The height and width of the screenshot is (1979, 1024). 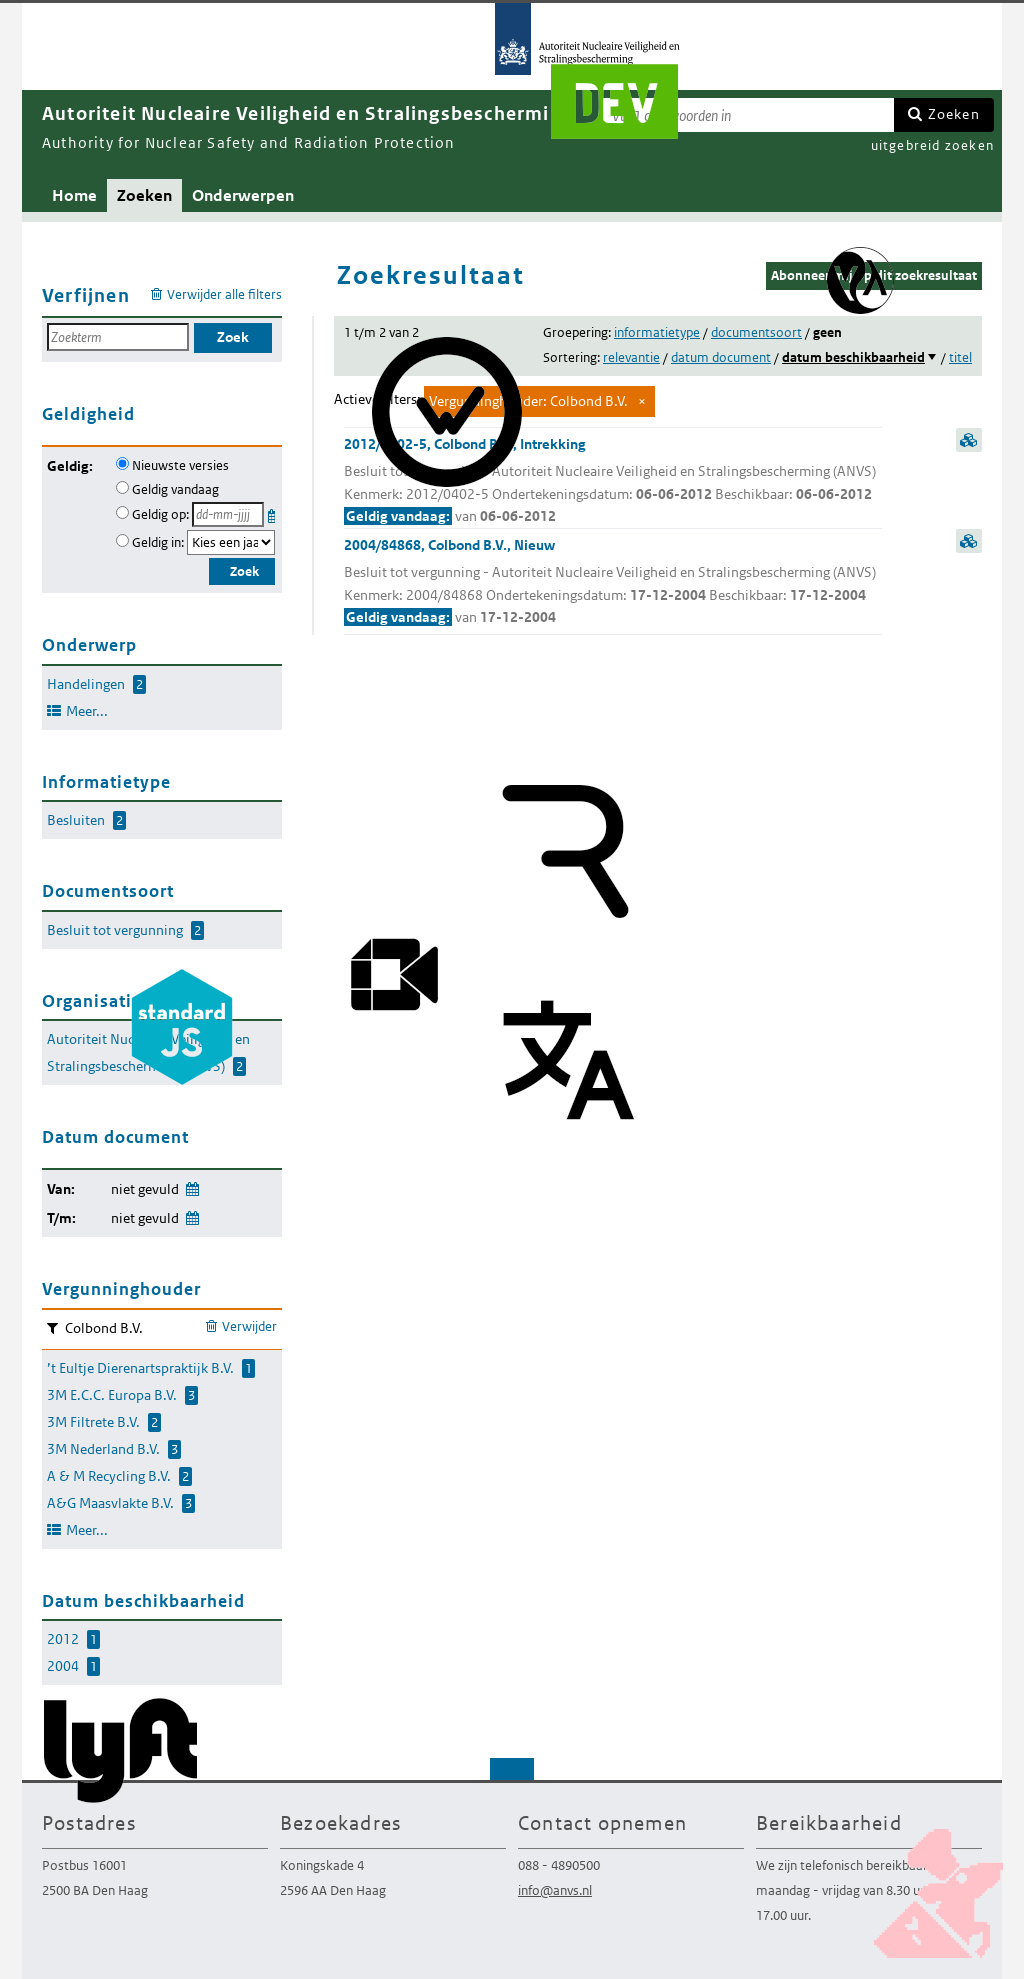 What do you see at coordinates (182, 1027) in the screenshot?
I see `standardjs javascript linting tool logo` at bounding box center [182, 1027].